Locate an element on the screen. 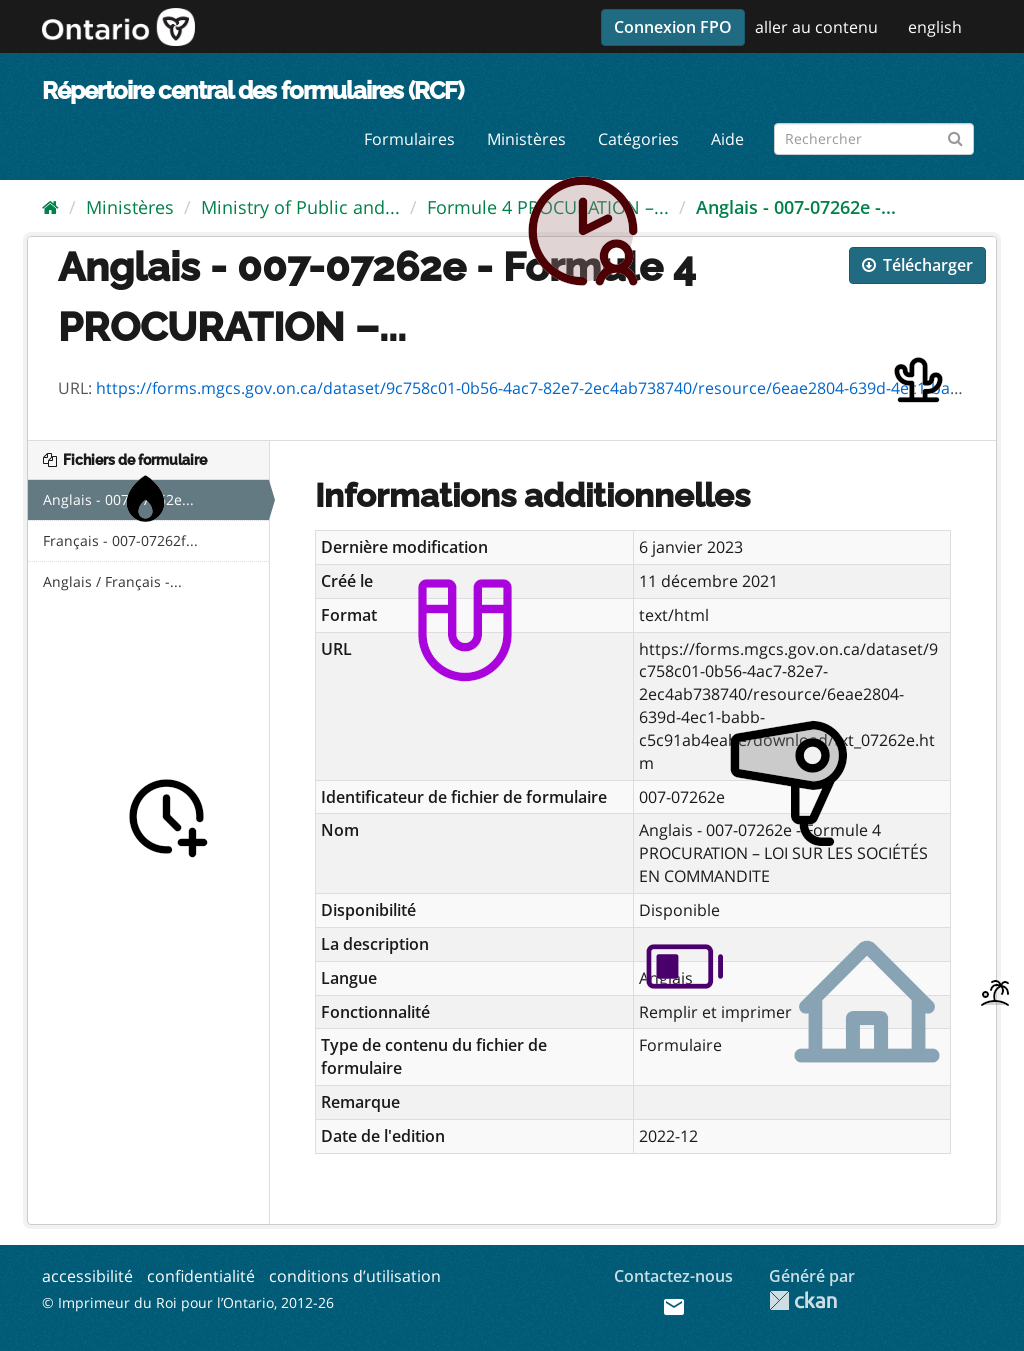  indicates vacation or travel mode is located at coordinates (995, 993).